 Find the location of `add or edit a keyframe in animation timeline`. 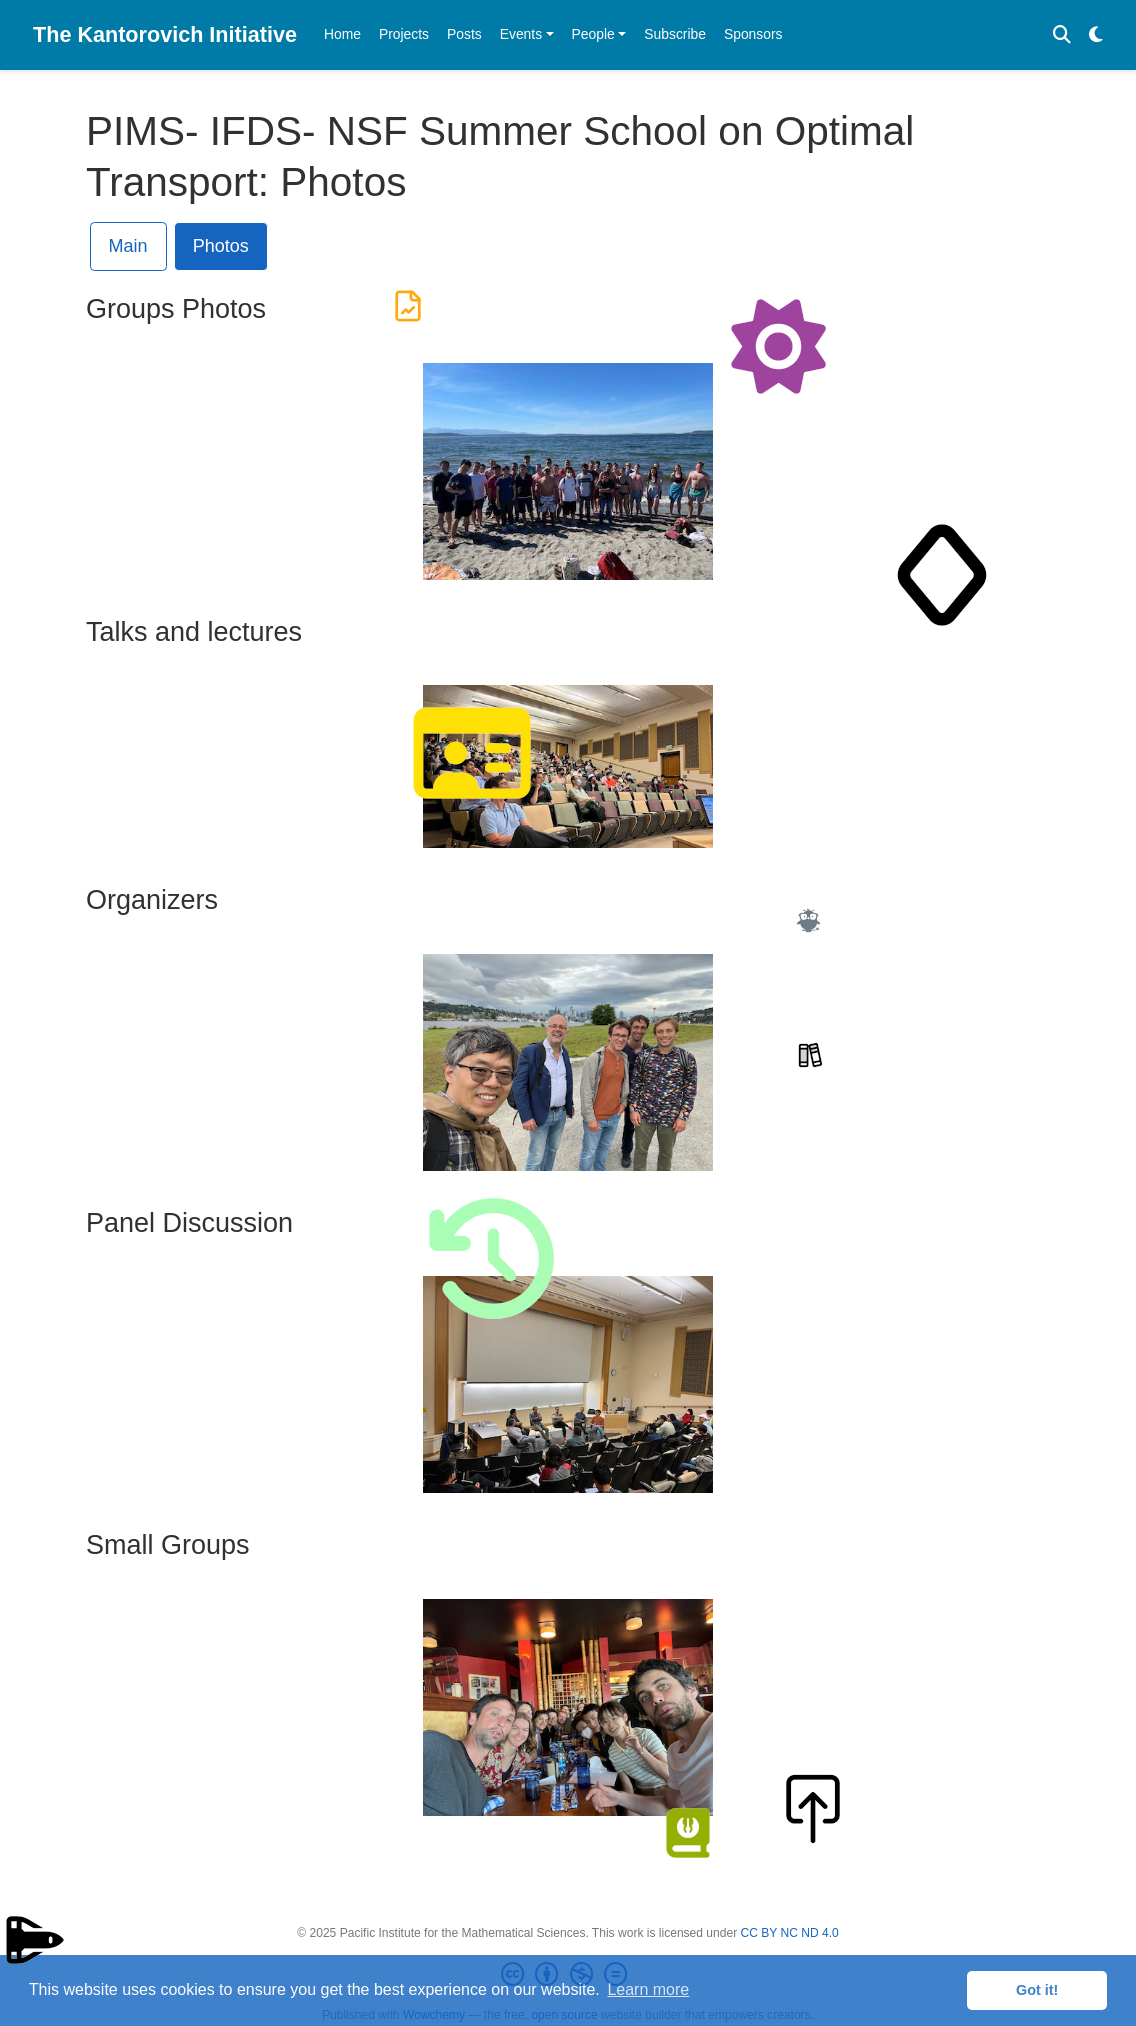

add or edit a keyframe in animation timeline is located at coordinates (942, 575).